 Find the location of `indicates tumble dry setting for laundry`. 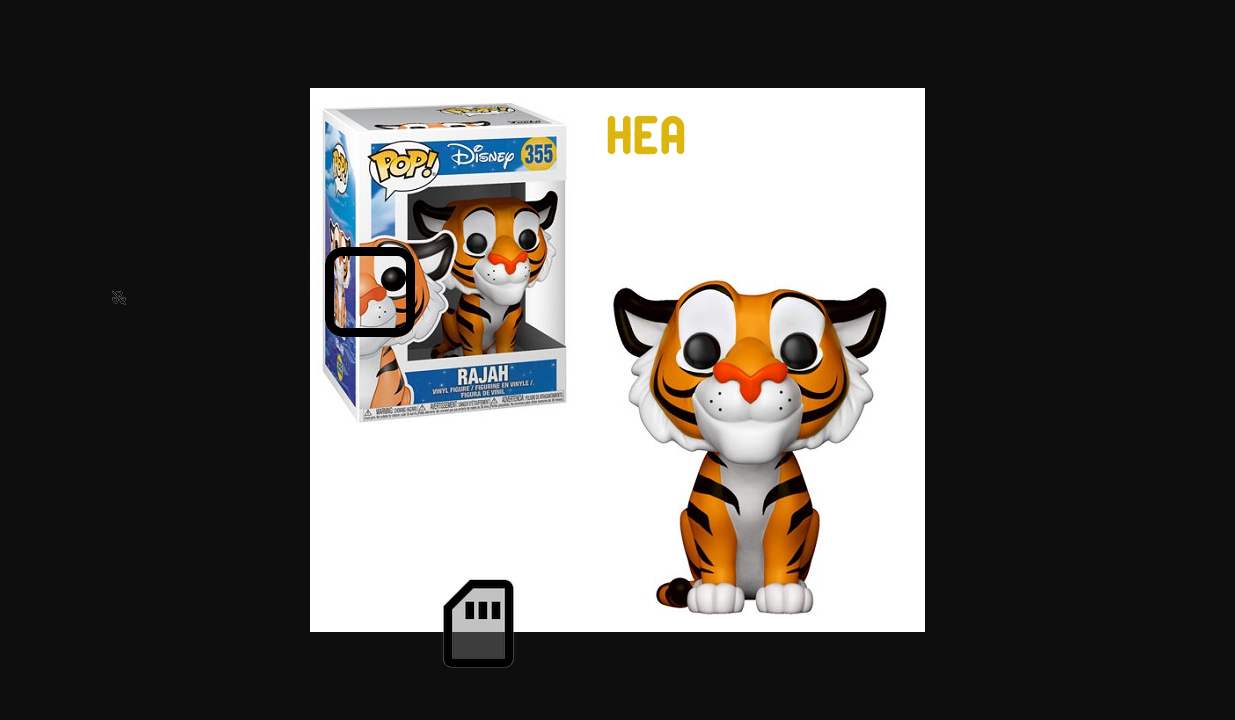

indicates tumble dry setting for laundry is located at coordinates (370, 292).